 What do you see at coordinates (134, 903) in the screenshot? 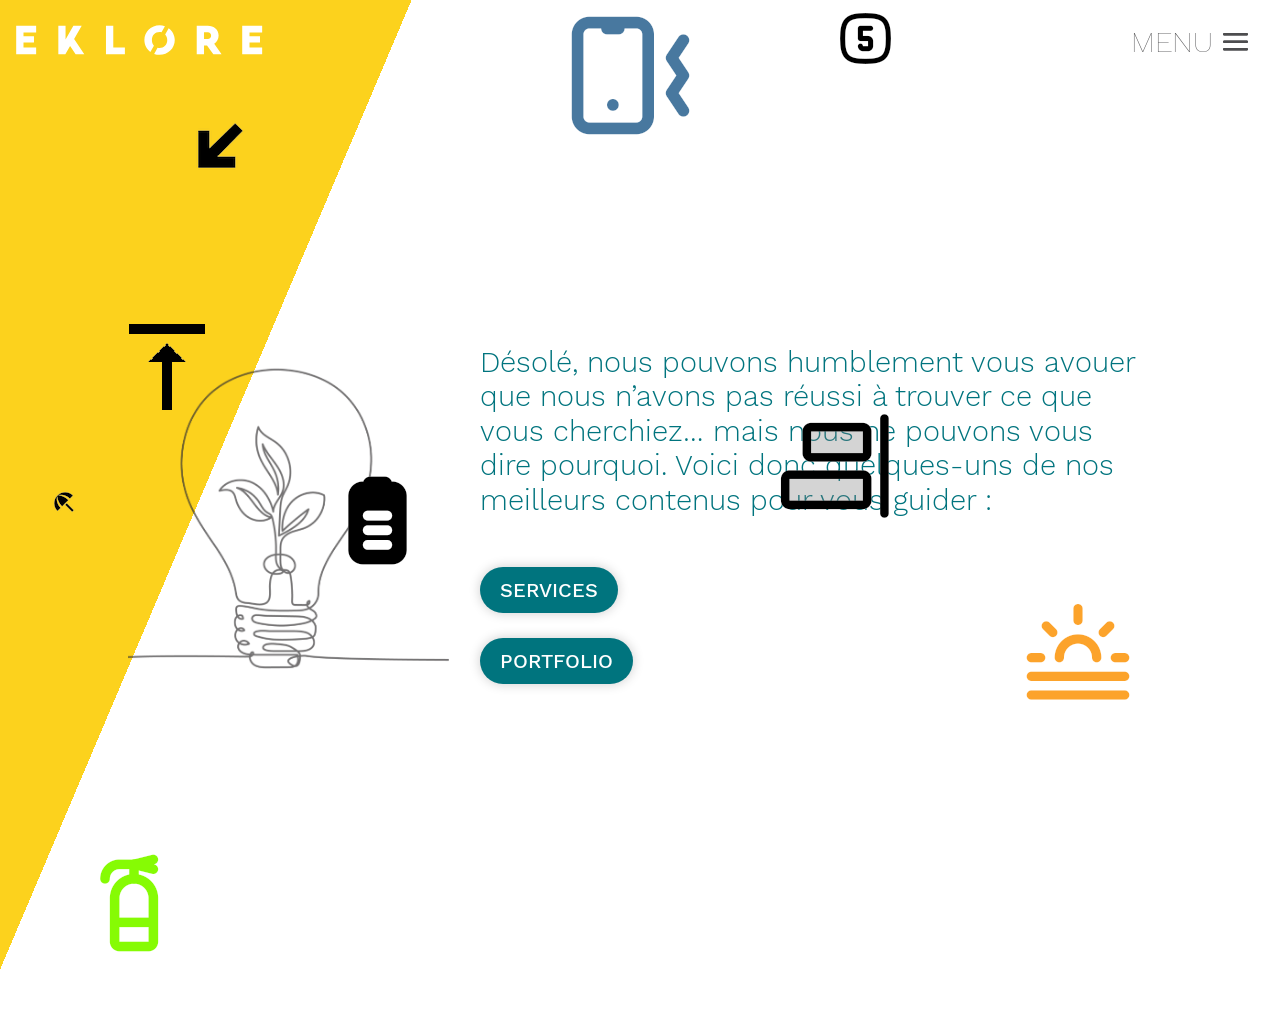
I see `access fire safety information` at bounding box center [134, 903].